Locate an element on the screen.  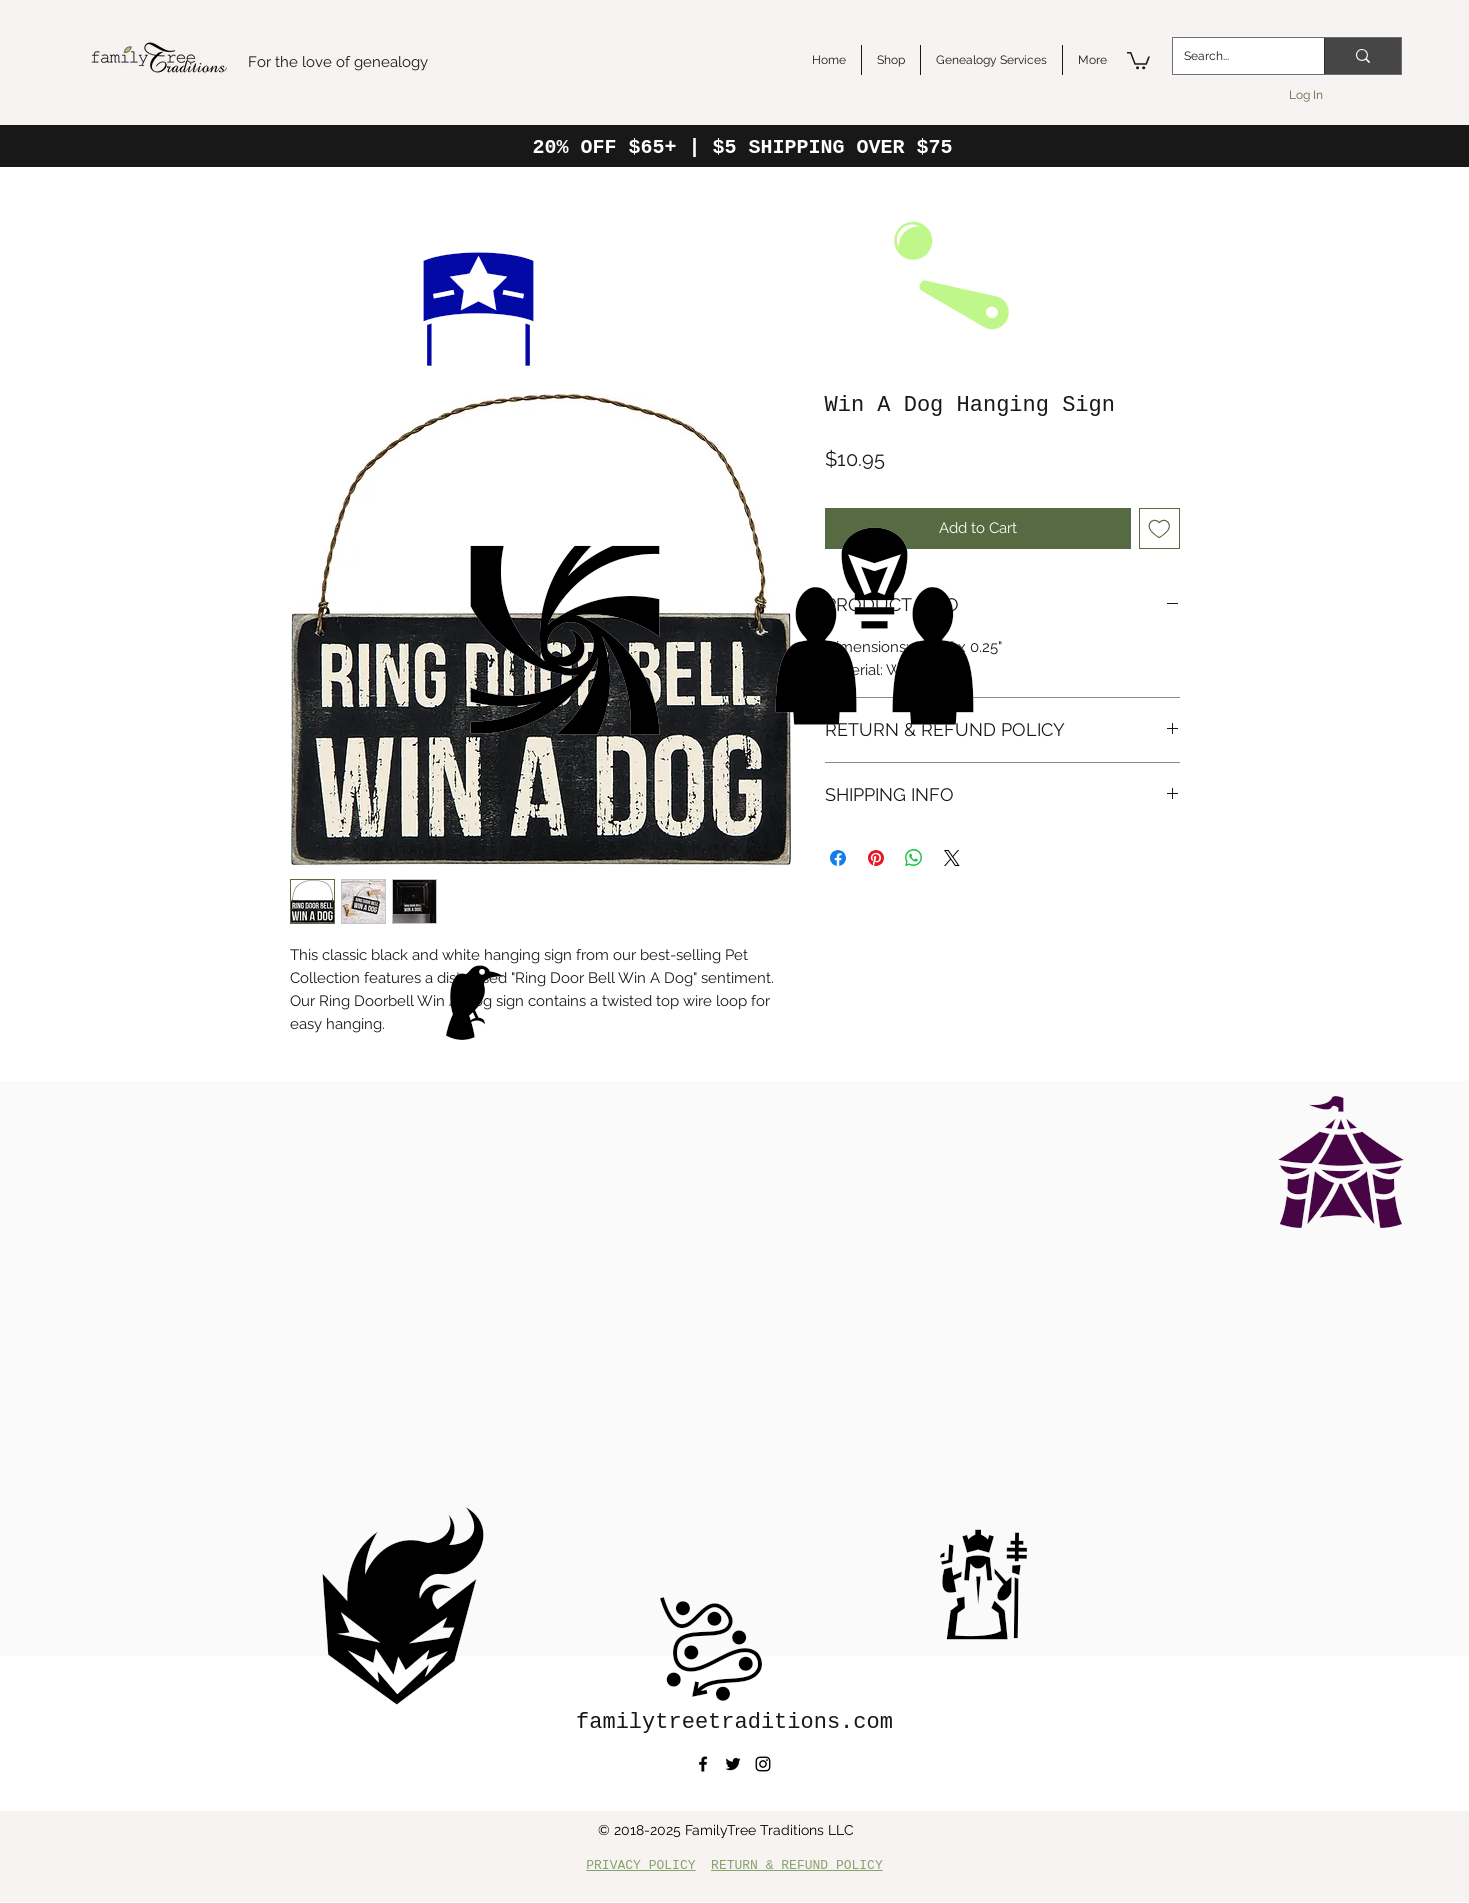
activate vortex or whirlpool ability is located at coordinates (564, 640).